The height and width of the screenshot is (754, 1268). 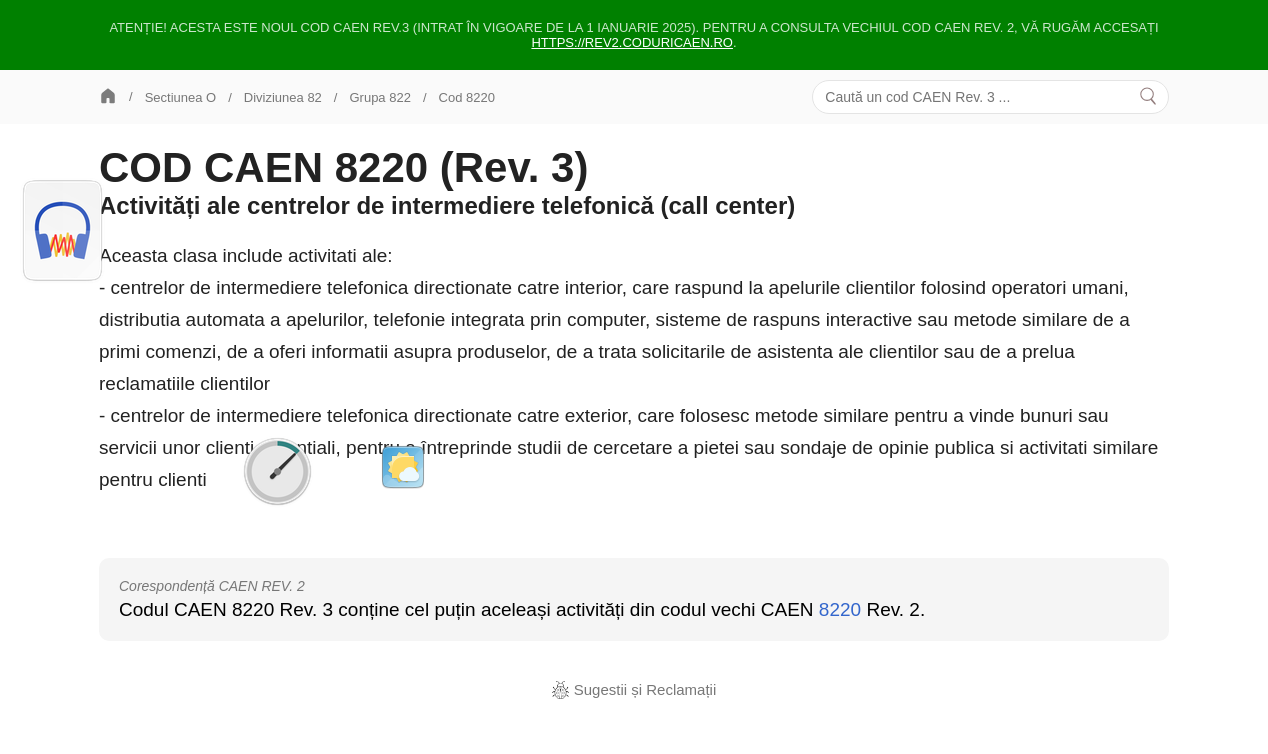 I want to click on open system profiler to analyze performance, so click(x=277, y=471).